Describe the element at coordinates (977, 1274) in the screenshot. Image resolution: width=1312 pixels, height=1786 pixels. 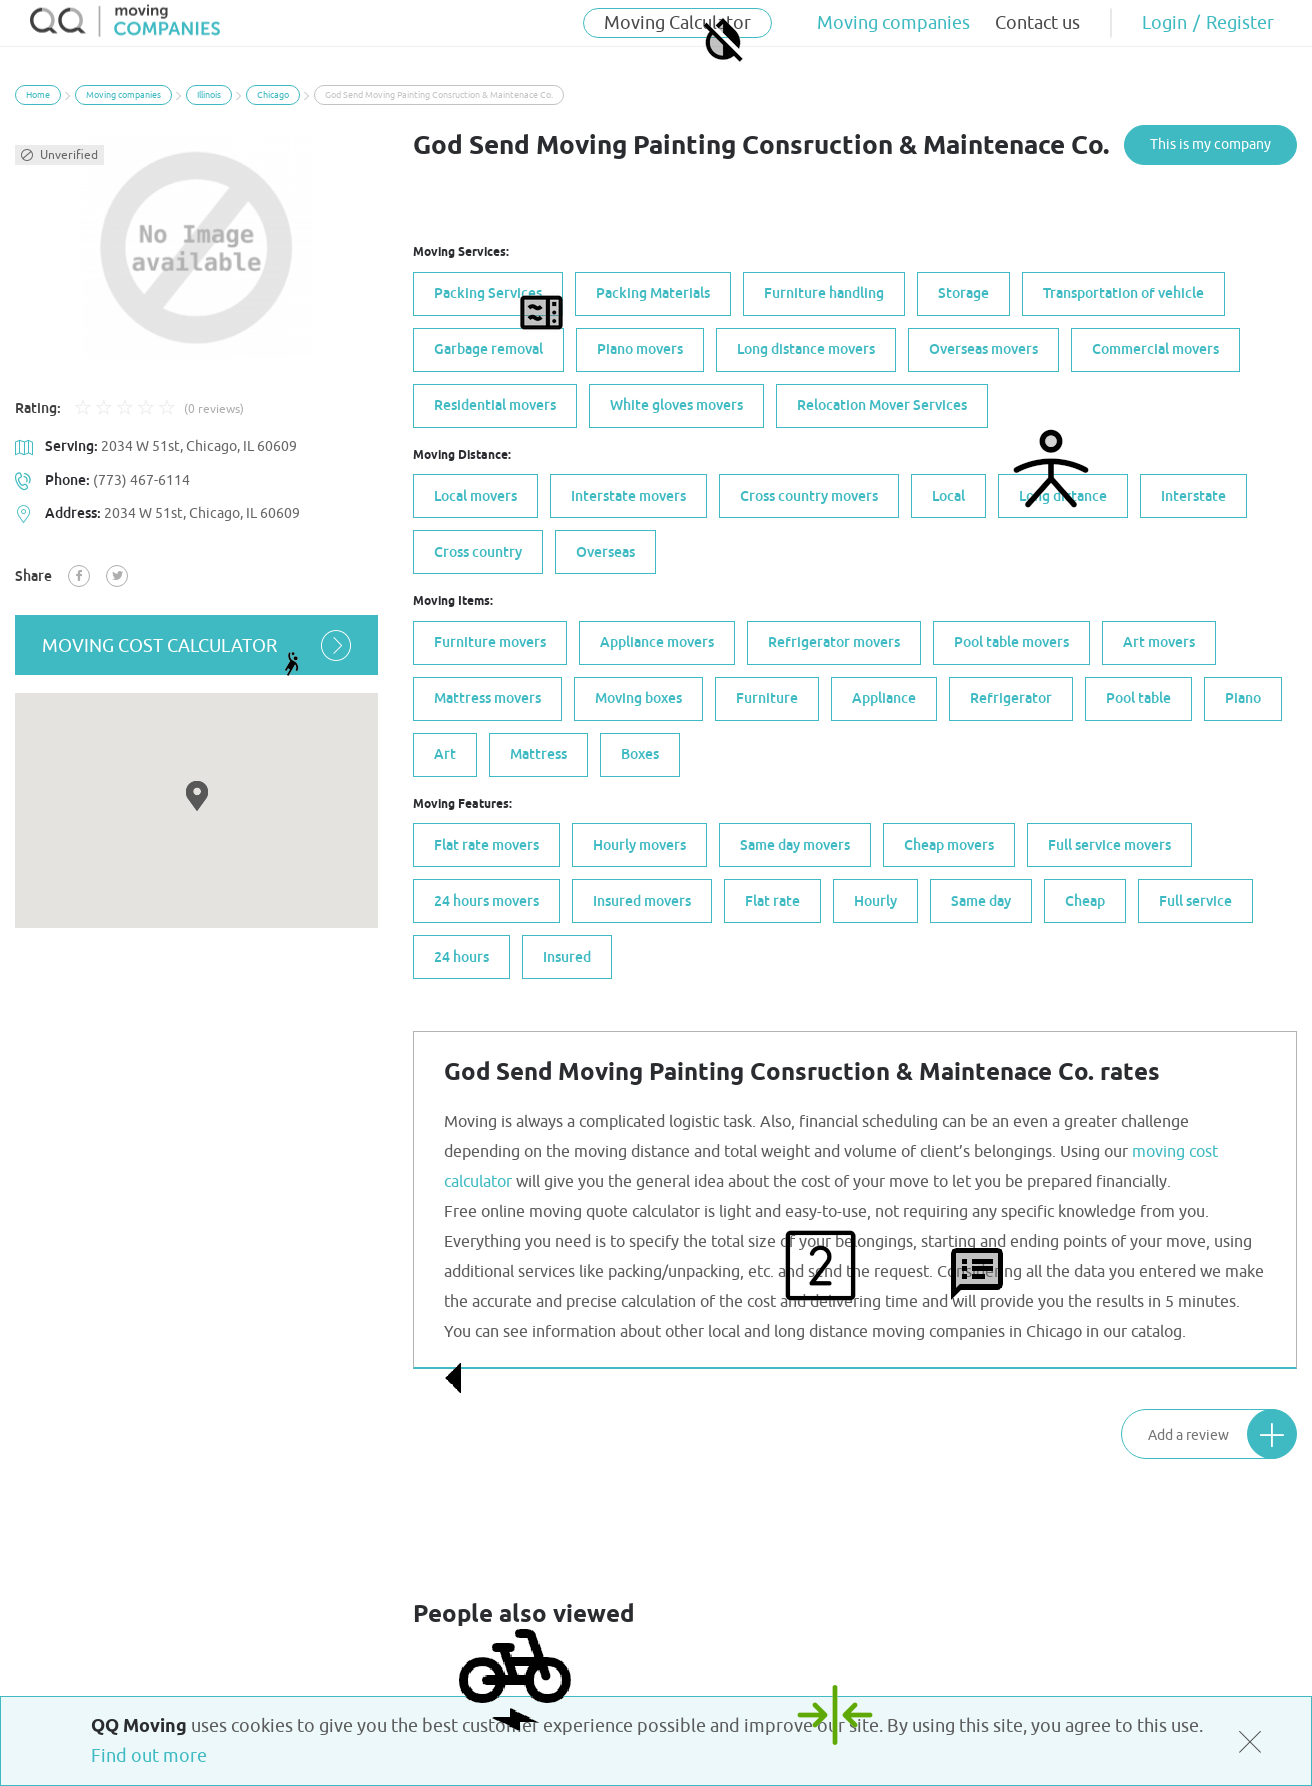
I see `view speaker notes or presentation comments` at that location.